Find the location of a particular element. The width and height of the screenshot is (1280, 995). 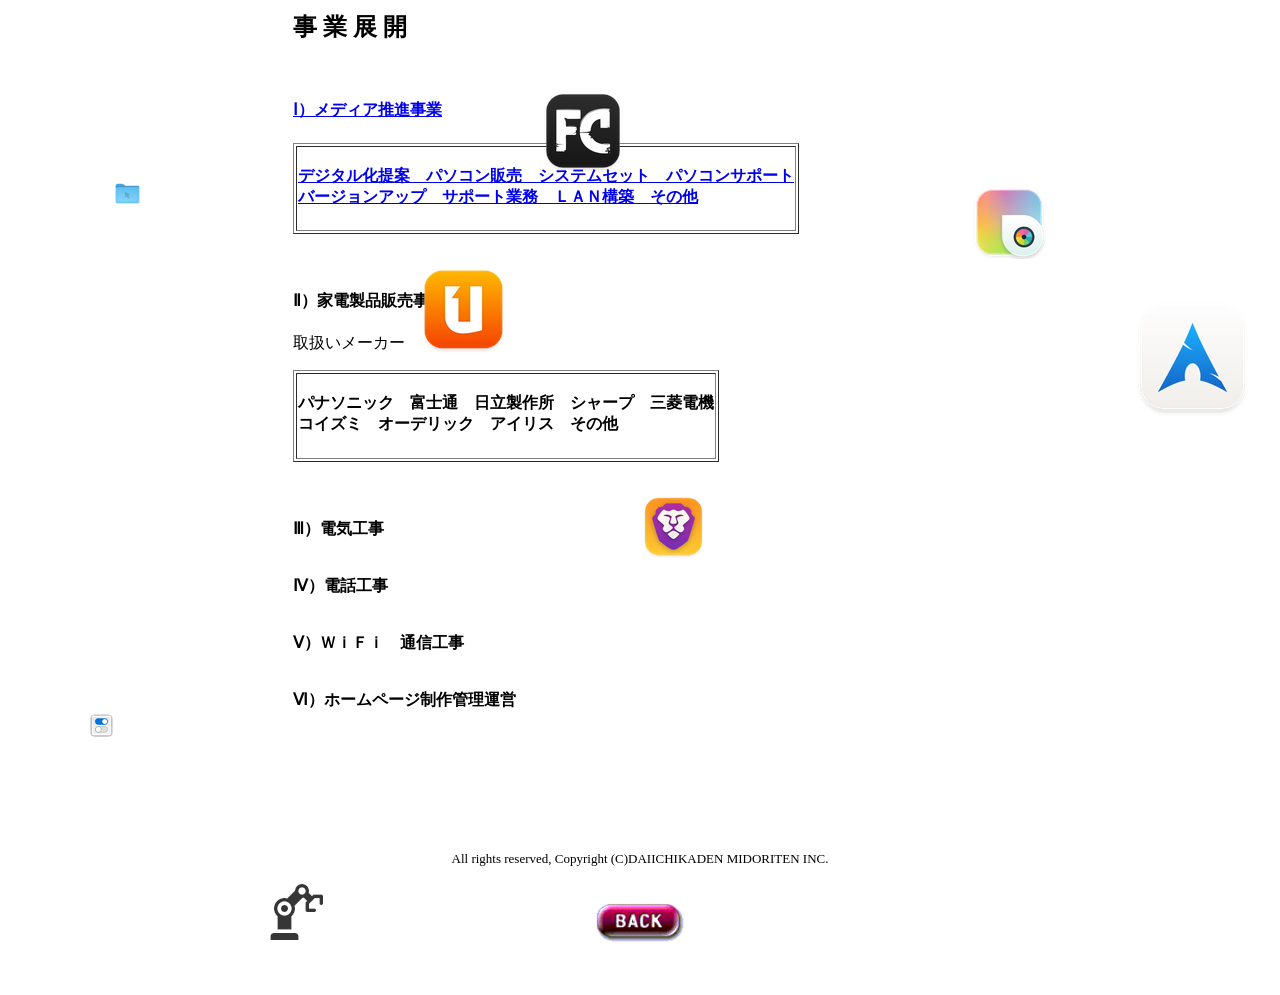

open colorgrab color picker app is located at coordinates (1009, 222).